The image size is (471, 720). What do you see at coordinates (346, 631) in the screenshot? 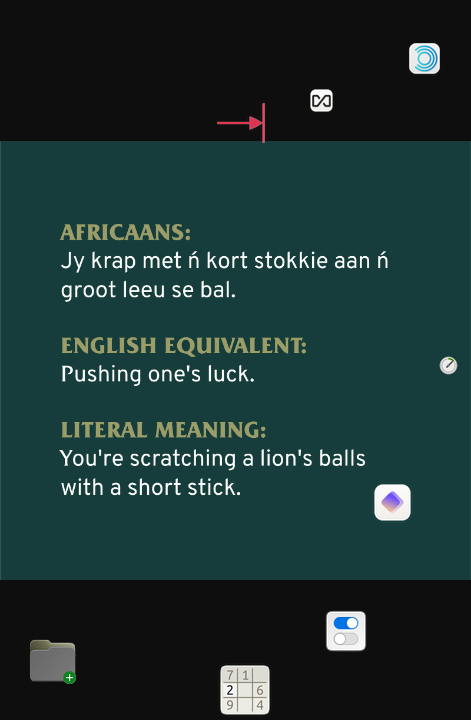
I see `open system settings or preferences` at bounding box center [346, 631].